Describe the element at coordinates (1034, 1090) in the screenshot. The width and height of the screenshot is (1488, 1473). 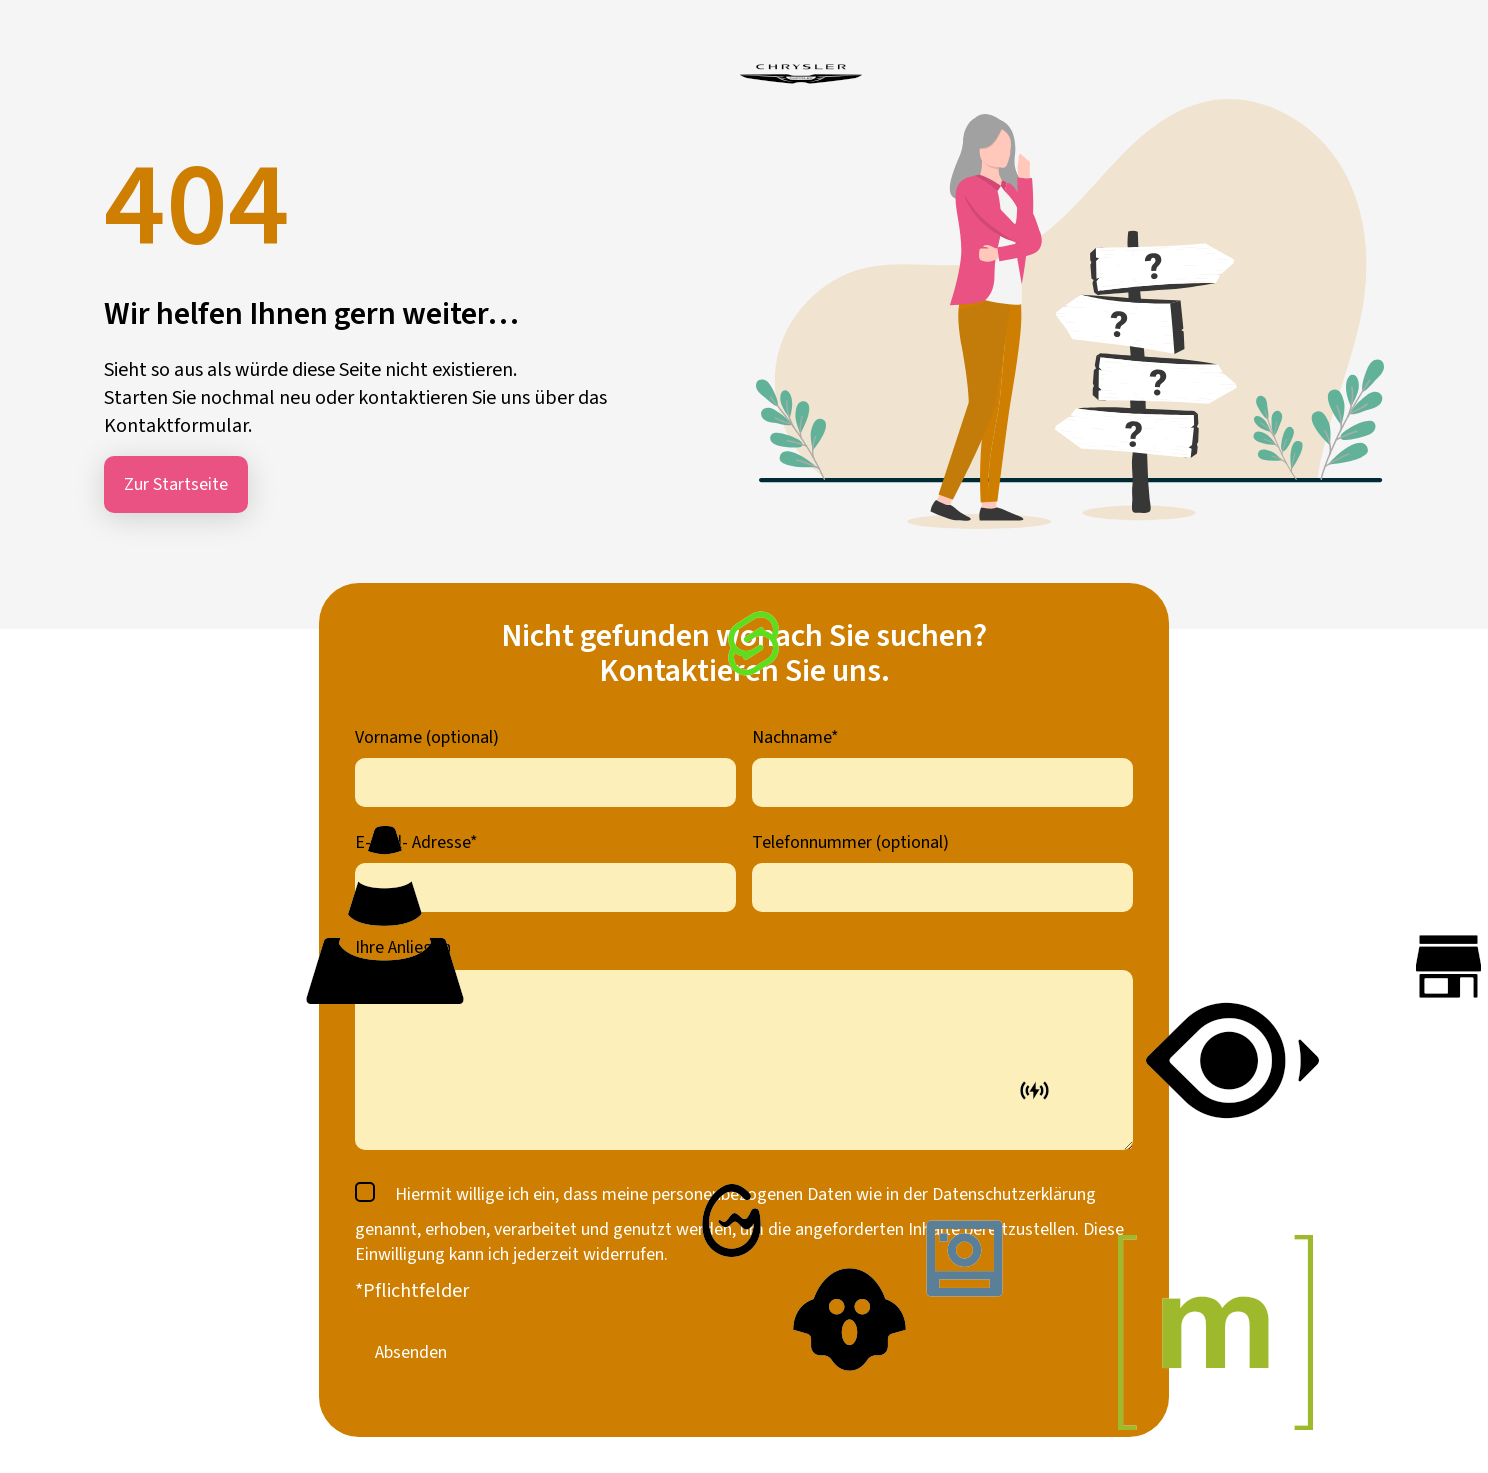
I see `indicates wireless charging is active` at that location.